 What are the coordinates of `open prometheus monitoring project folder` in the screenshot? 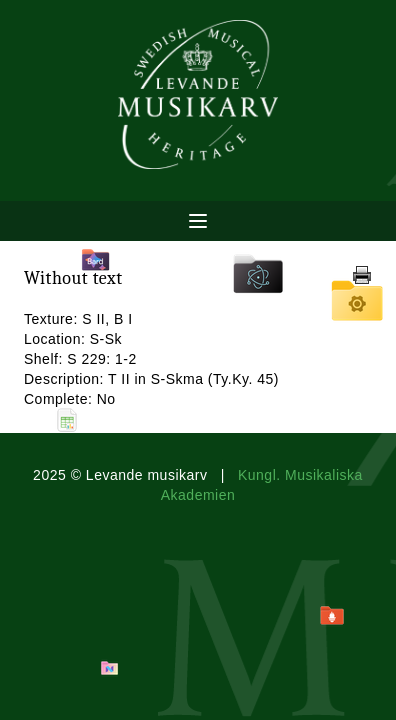 It's located at (332, 616).